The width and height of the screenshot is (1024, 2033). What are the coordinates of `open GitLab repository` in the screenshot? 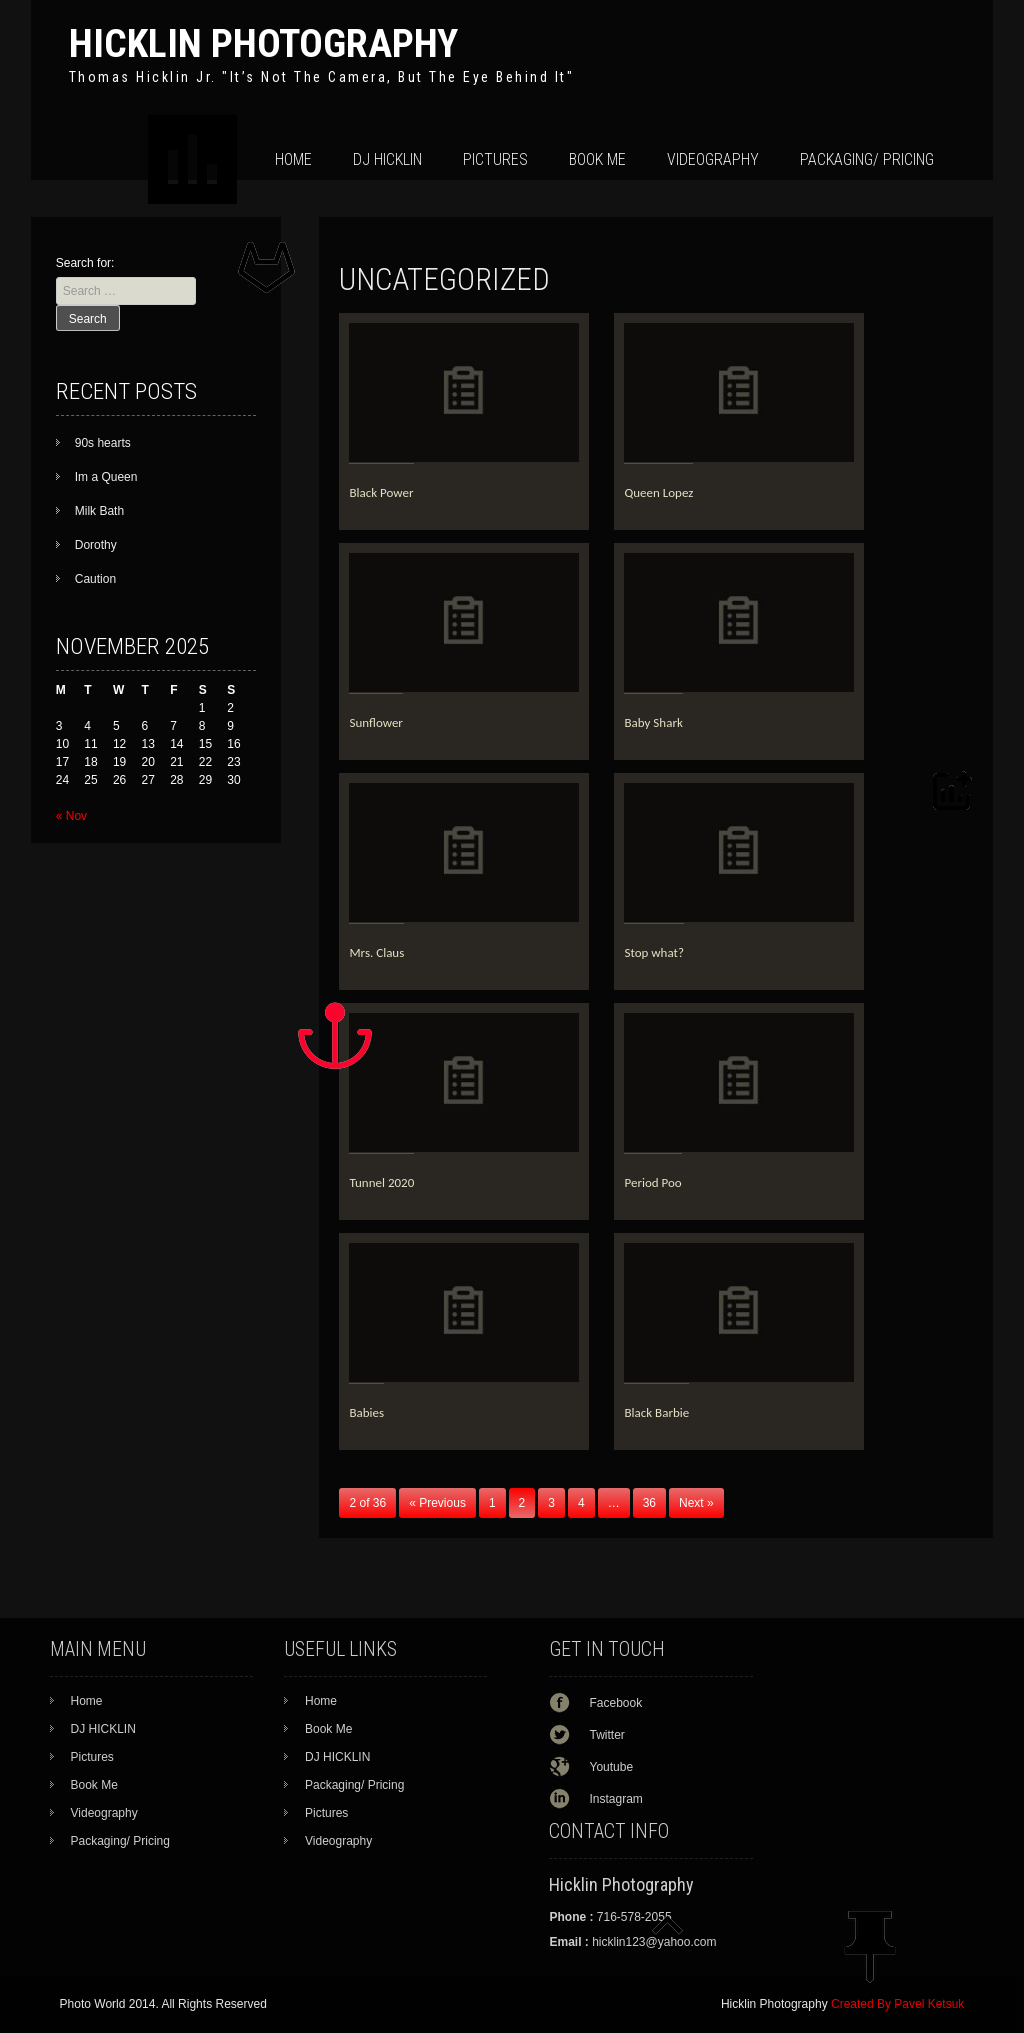 It's located at (266, 267).